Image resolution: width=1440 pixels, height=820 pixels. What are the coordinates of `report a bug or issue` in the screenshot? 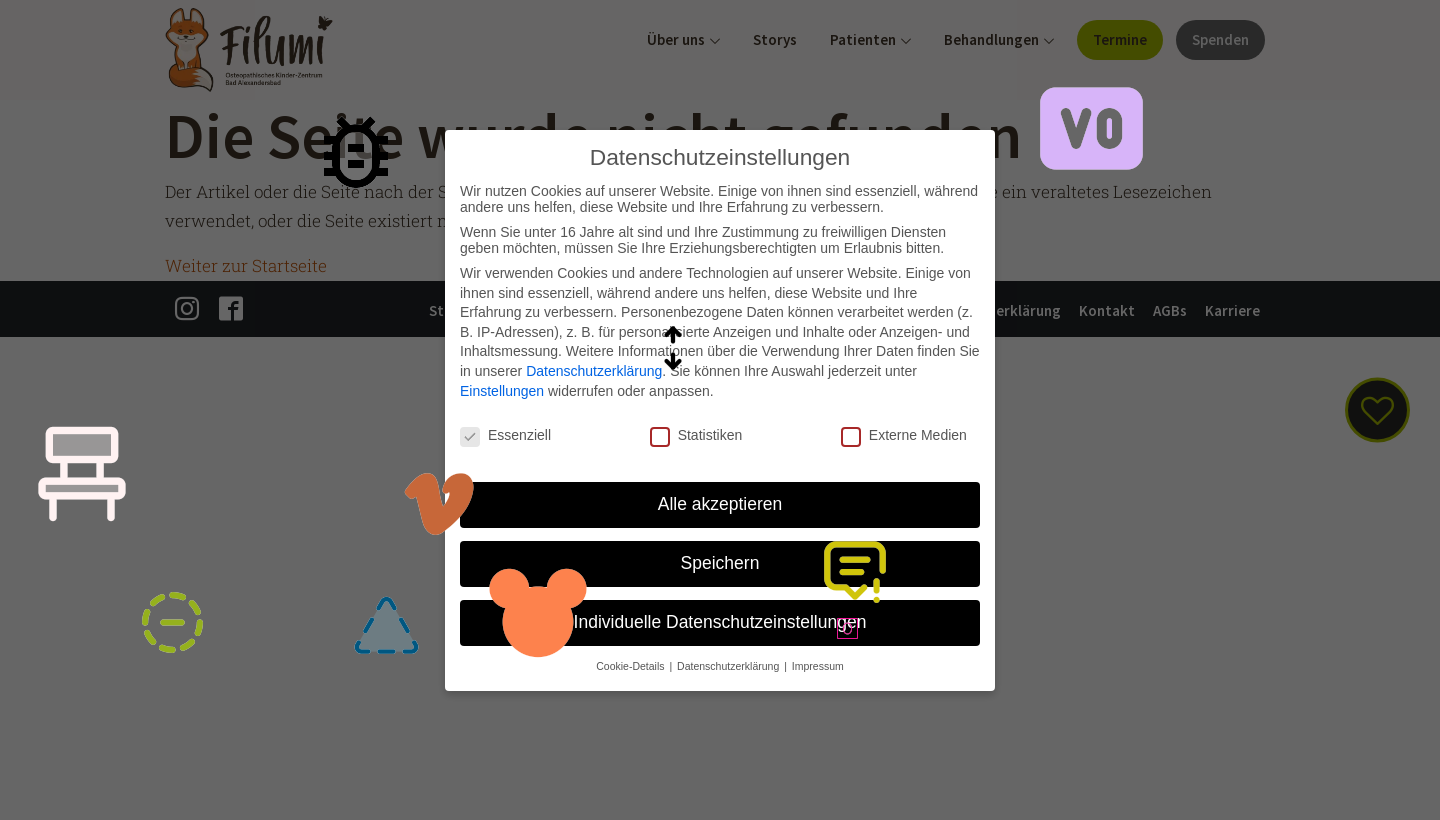 It's located at (356, 152).